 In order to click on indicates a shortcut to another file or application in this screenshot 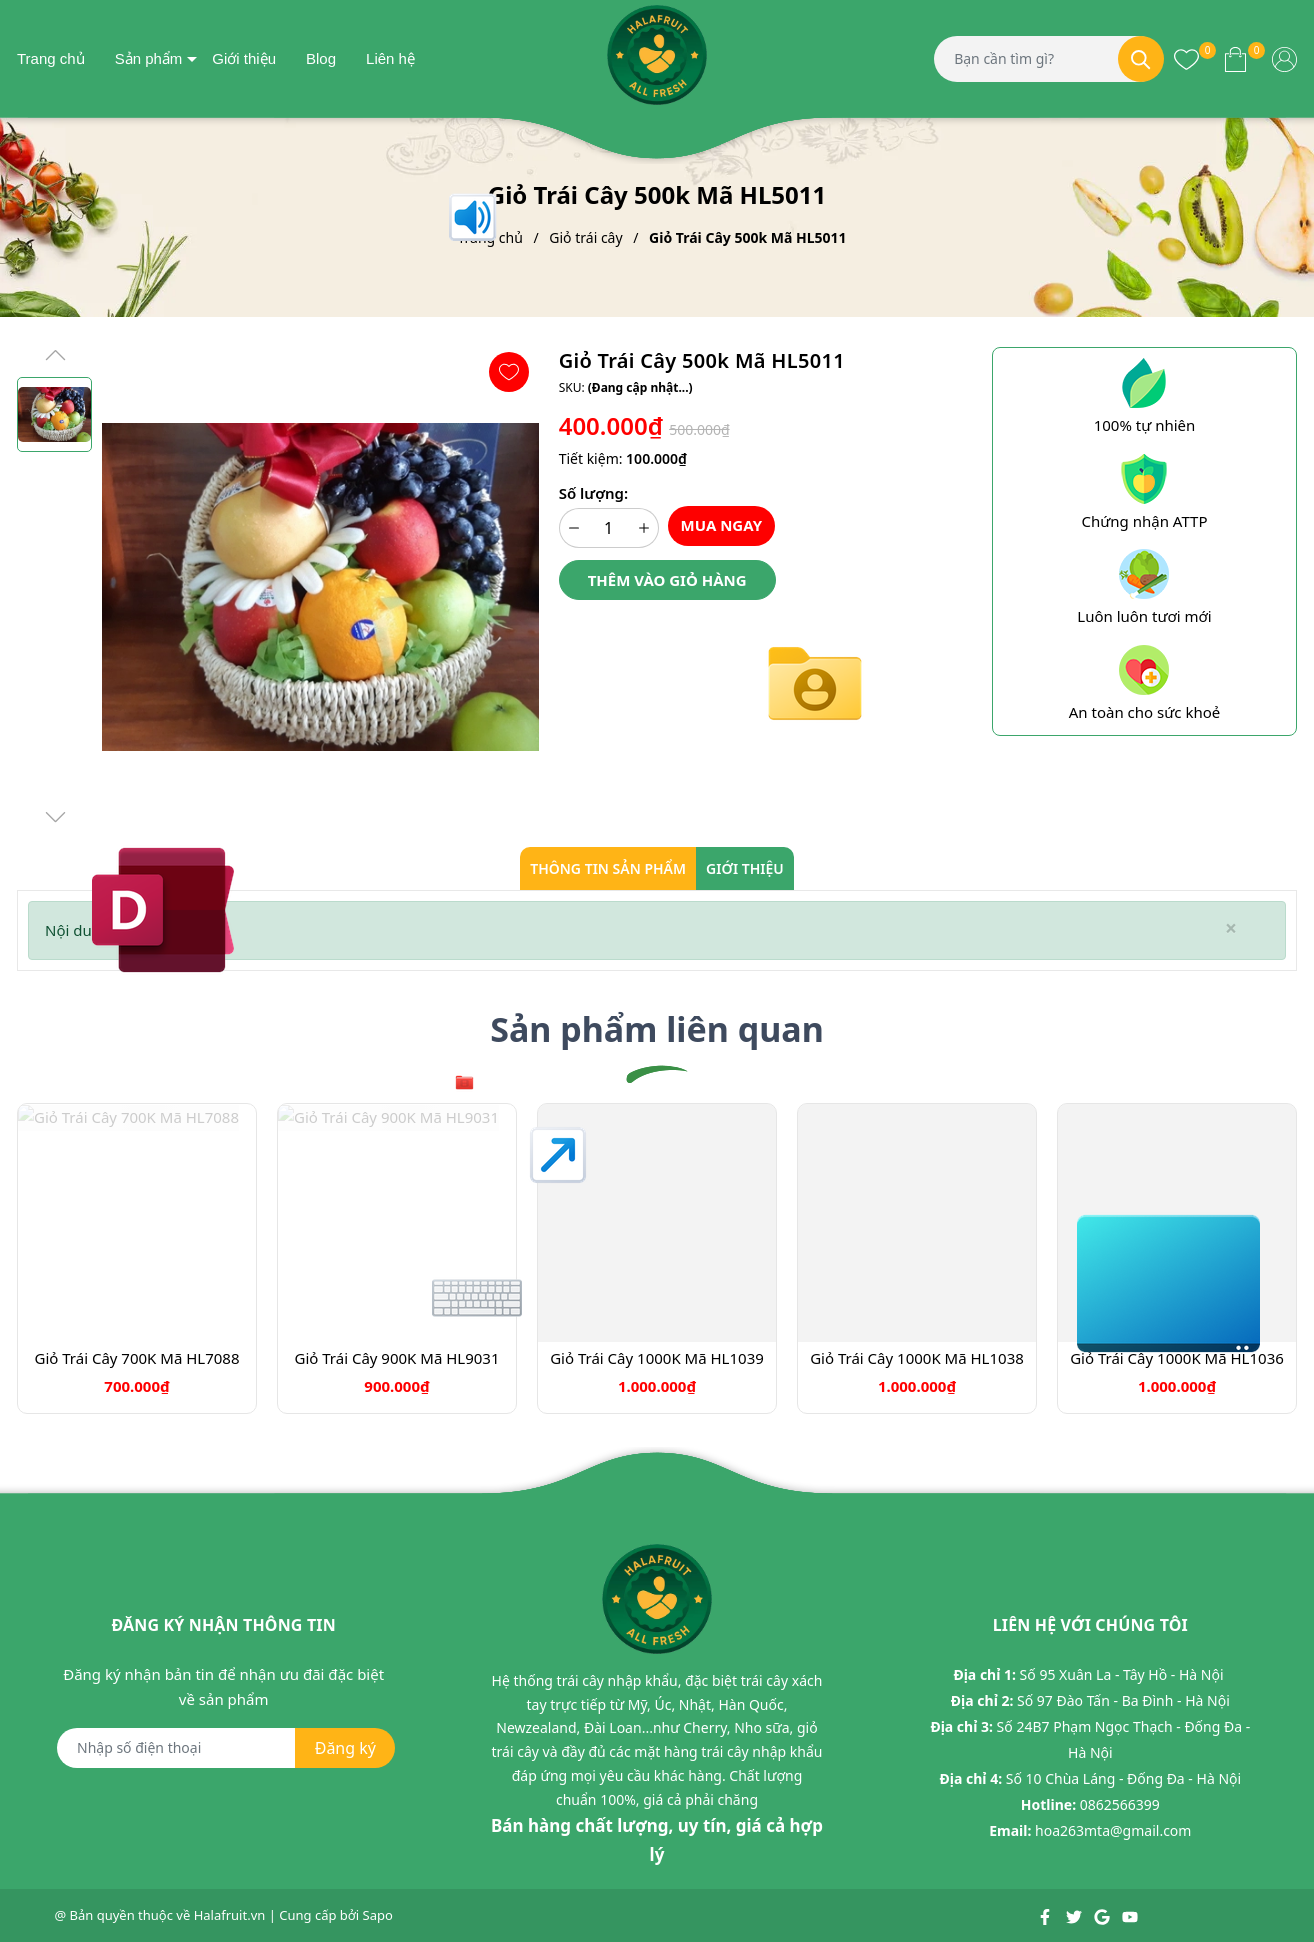, I will do `click(558, 1155)`.